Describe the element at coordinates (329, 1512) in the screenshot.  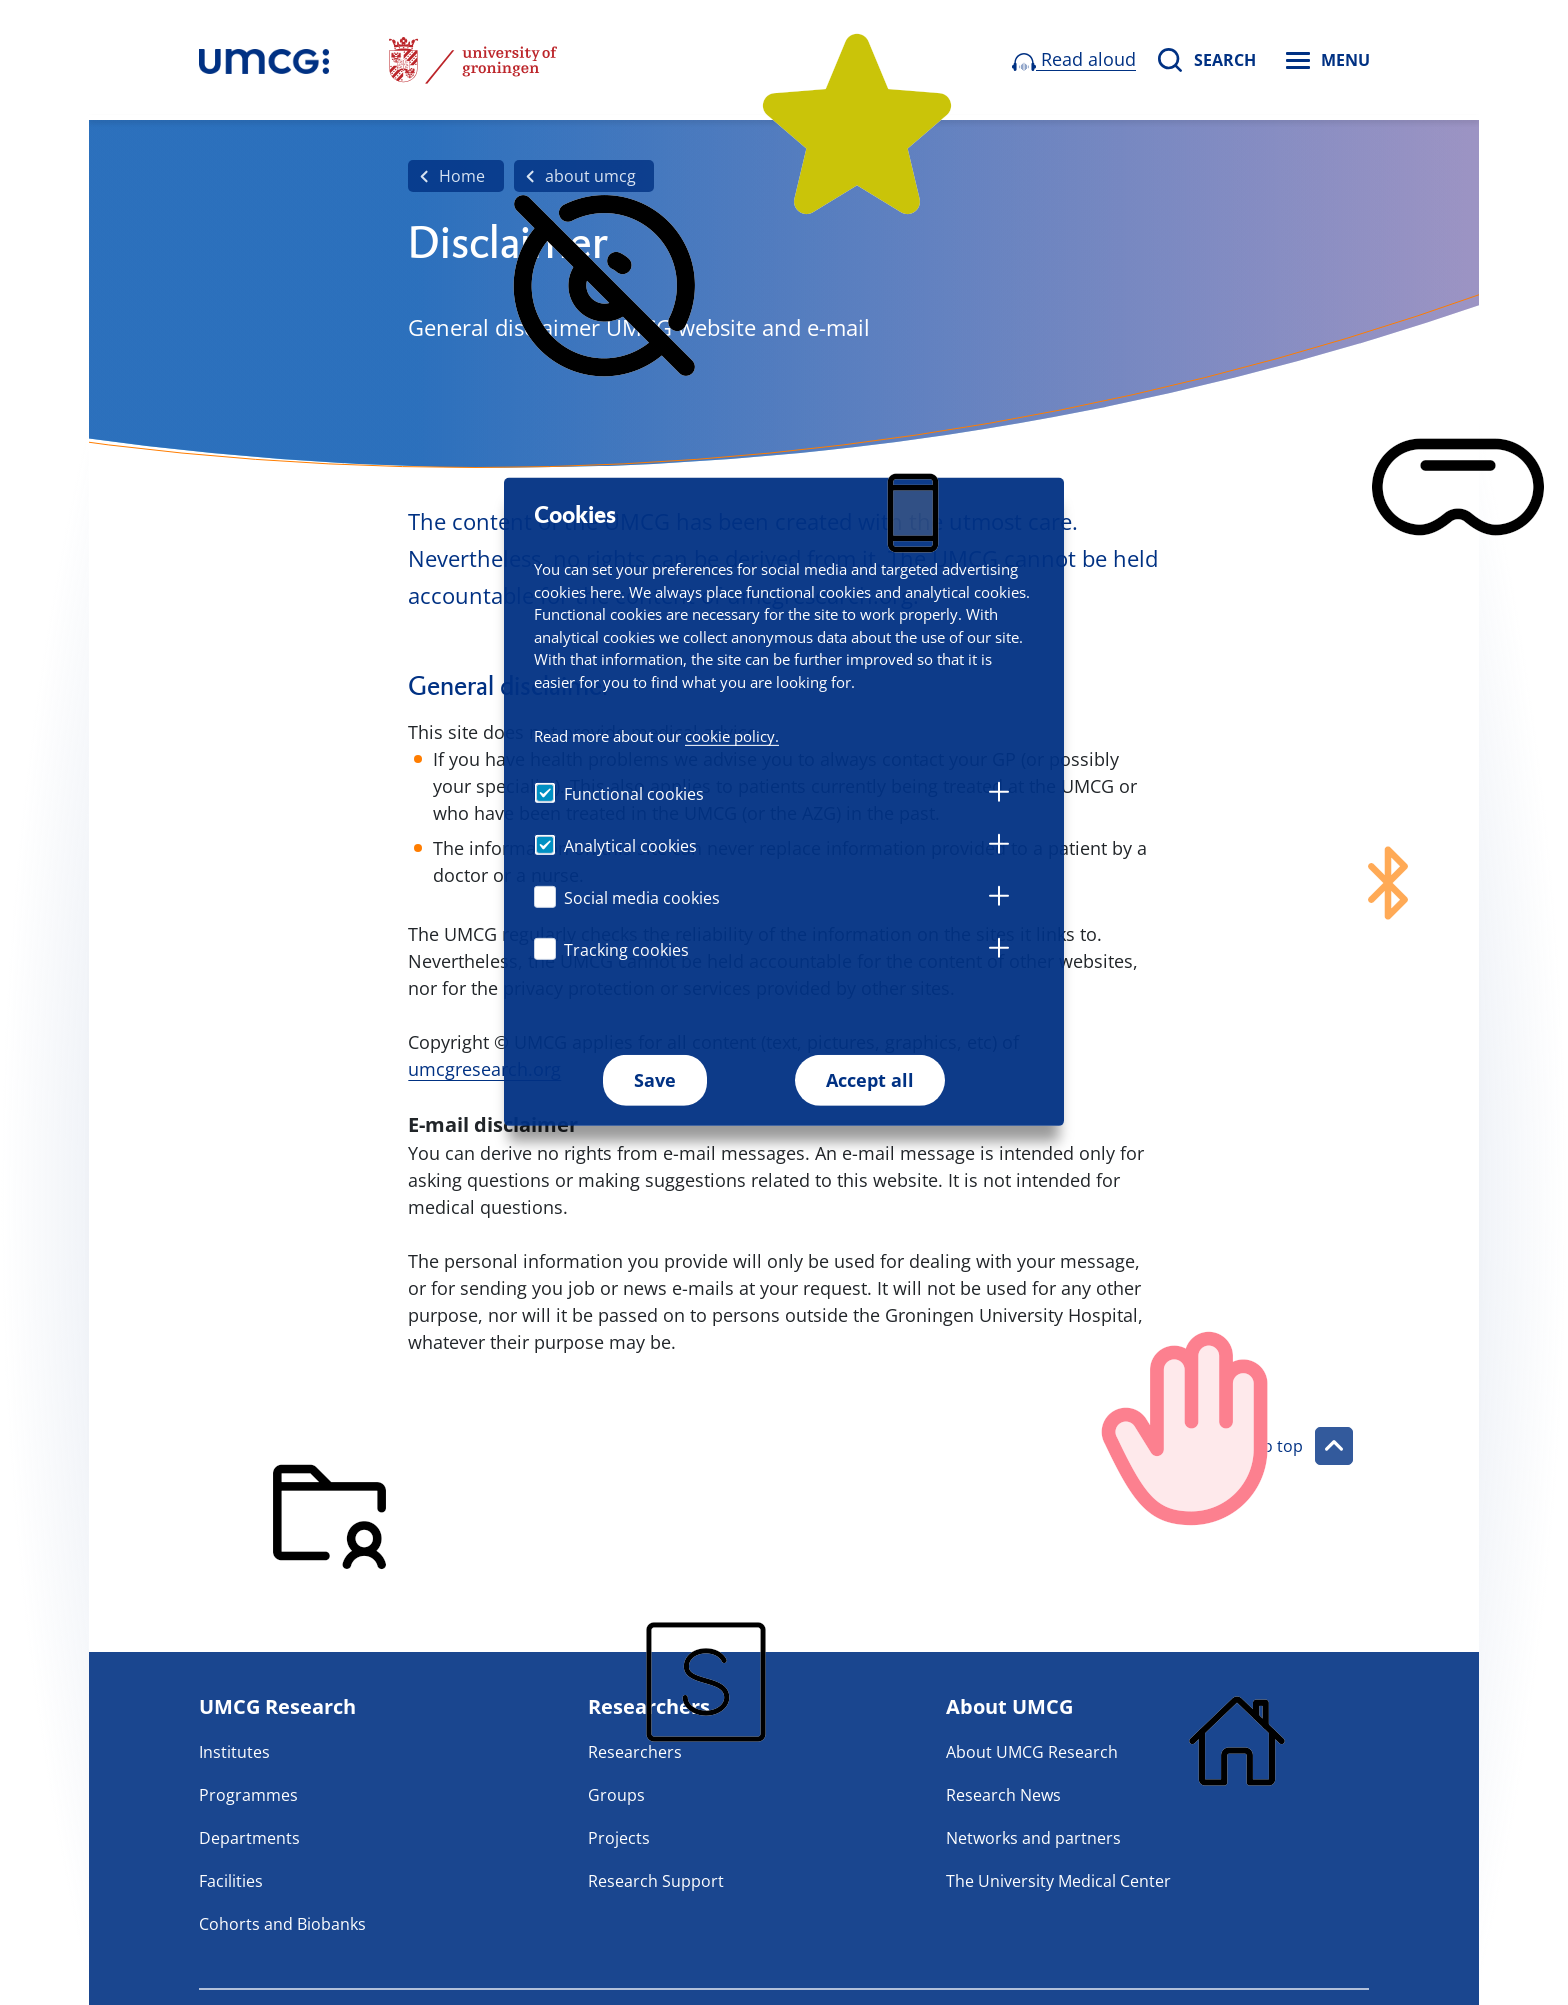
I see `access user profile folder` at that location.